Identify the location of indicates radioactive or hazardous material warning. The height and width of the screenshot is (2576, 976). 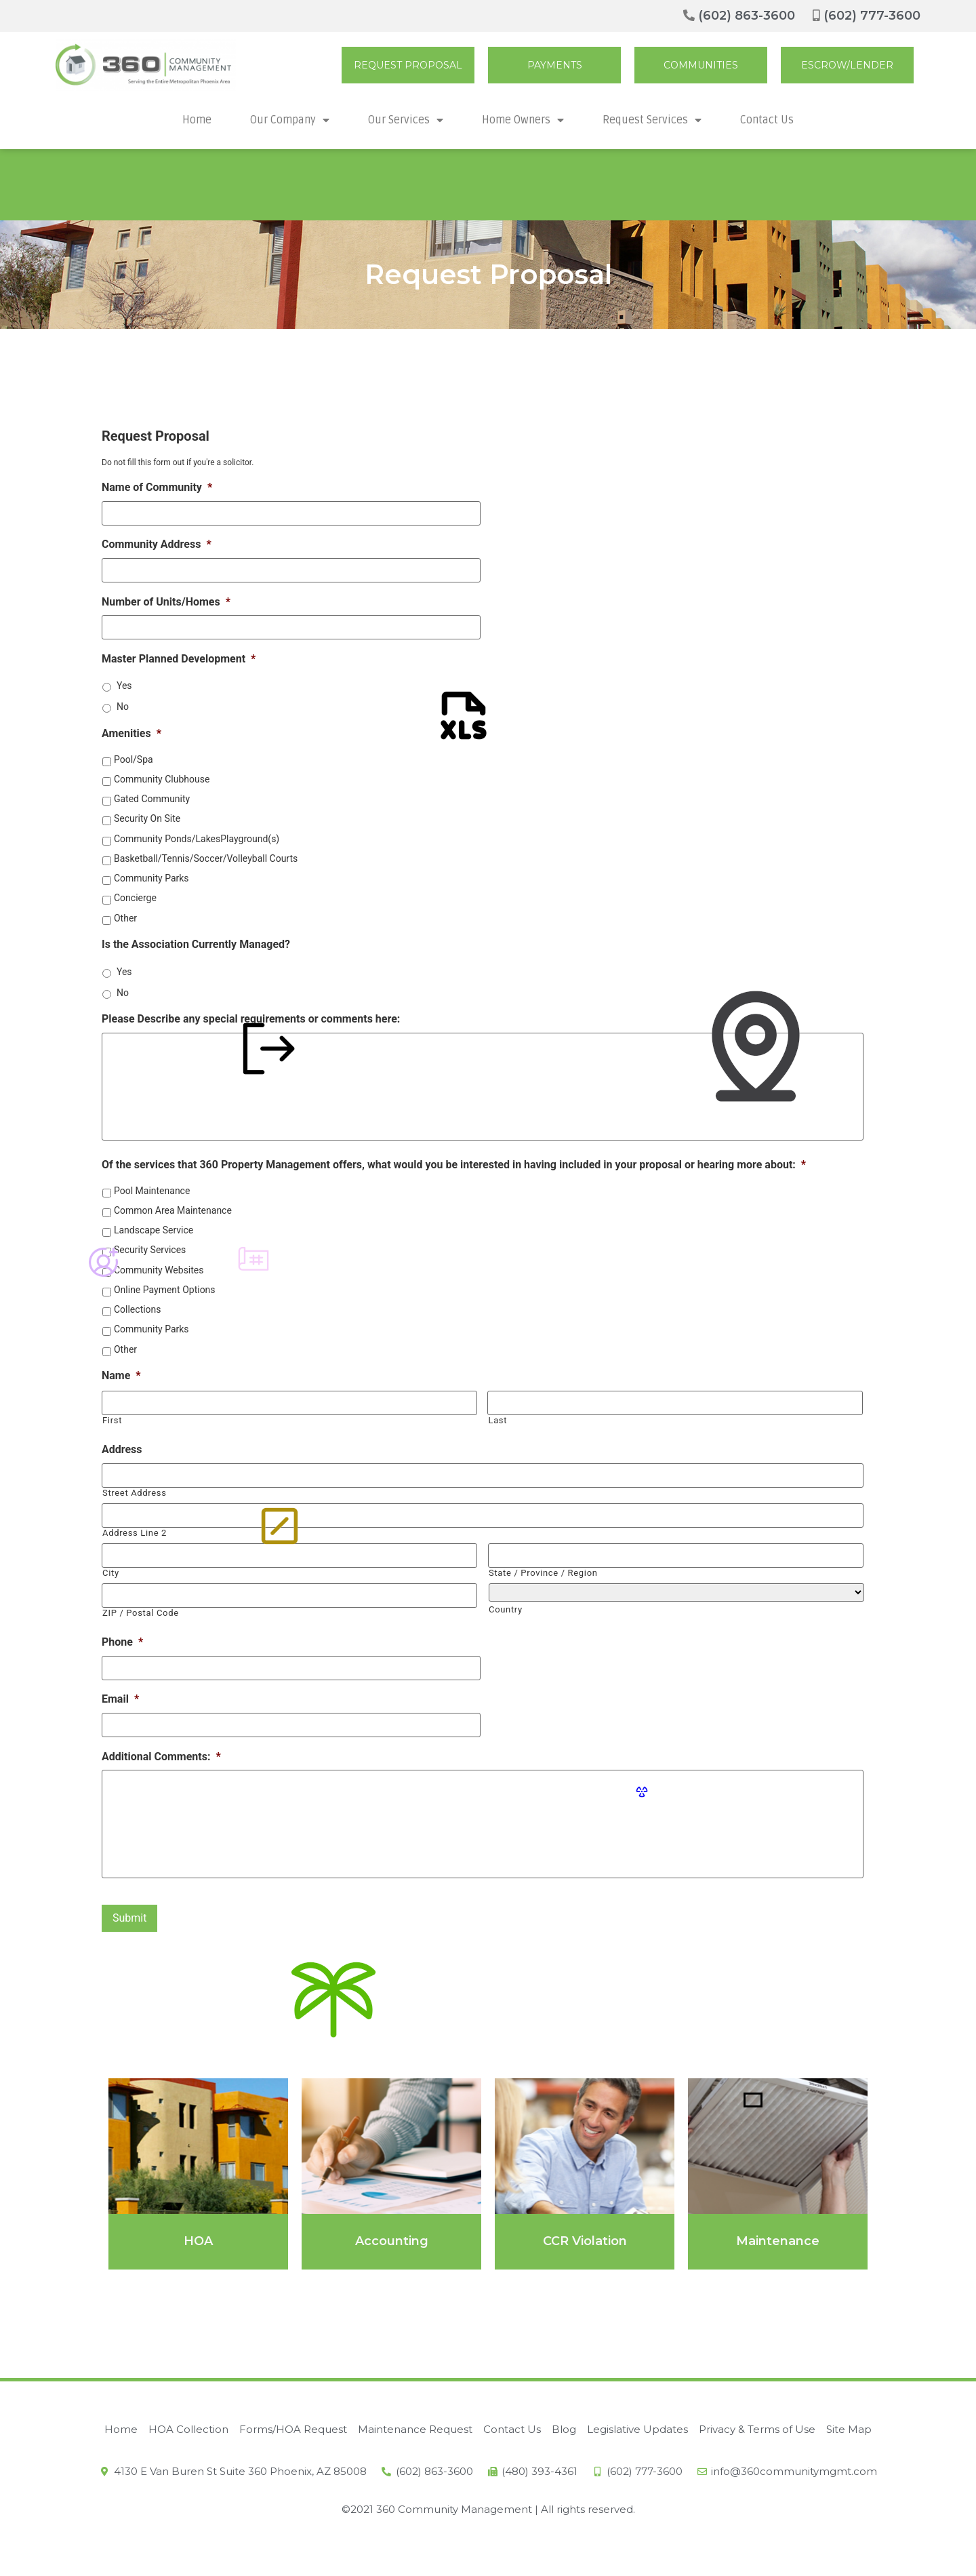
(642, 1791).